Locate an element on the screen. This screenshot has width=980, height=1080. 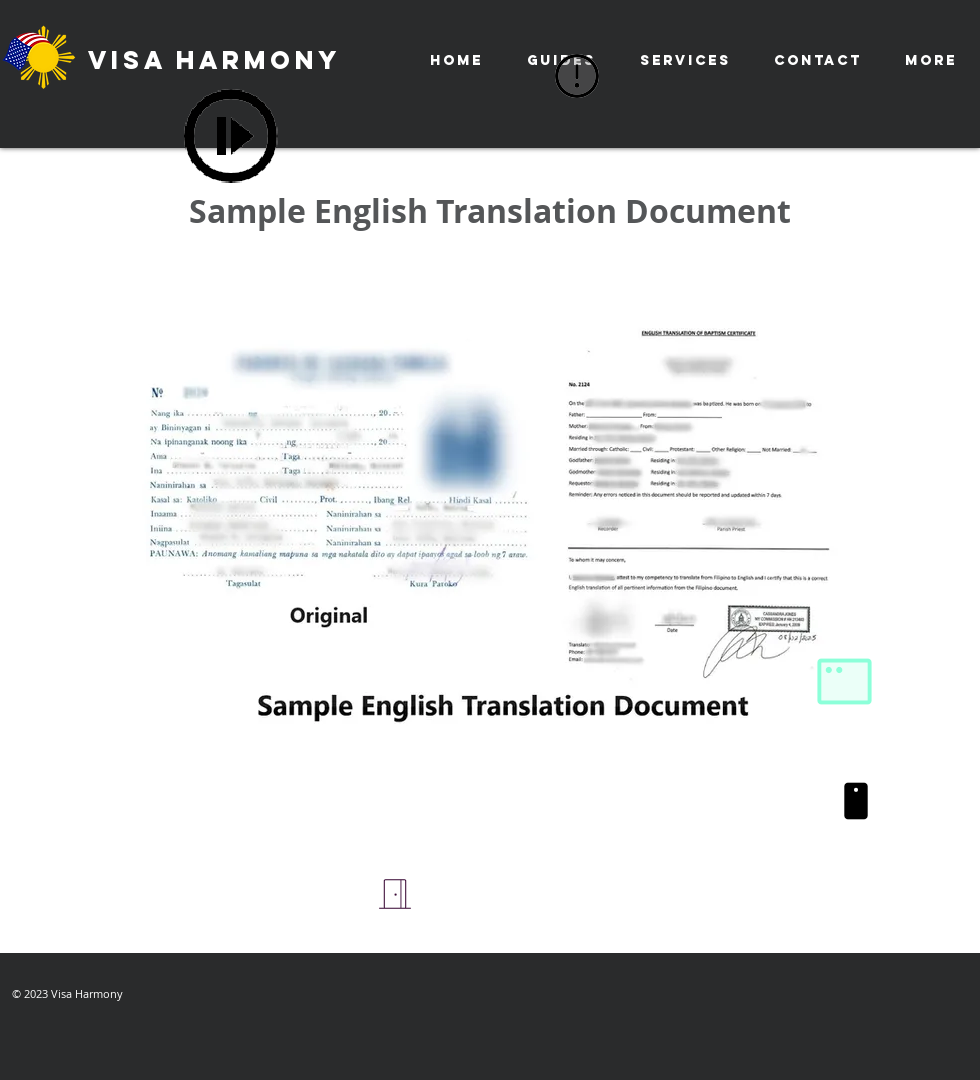
open a new application window is located at coordinates (844, 681).